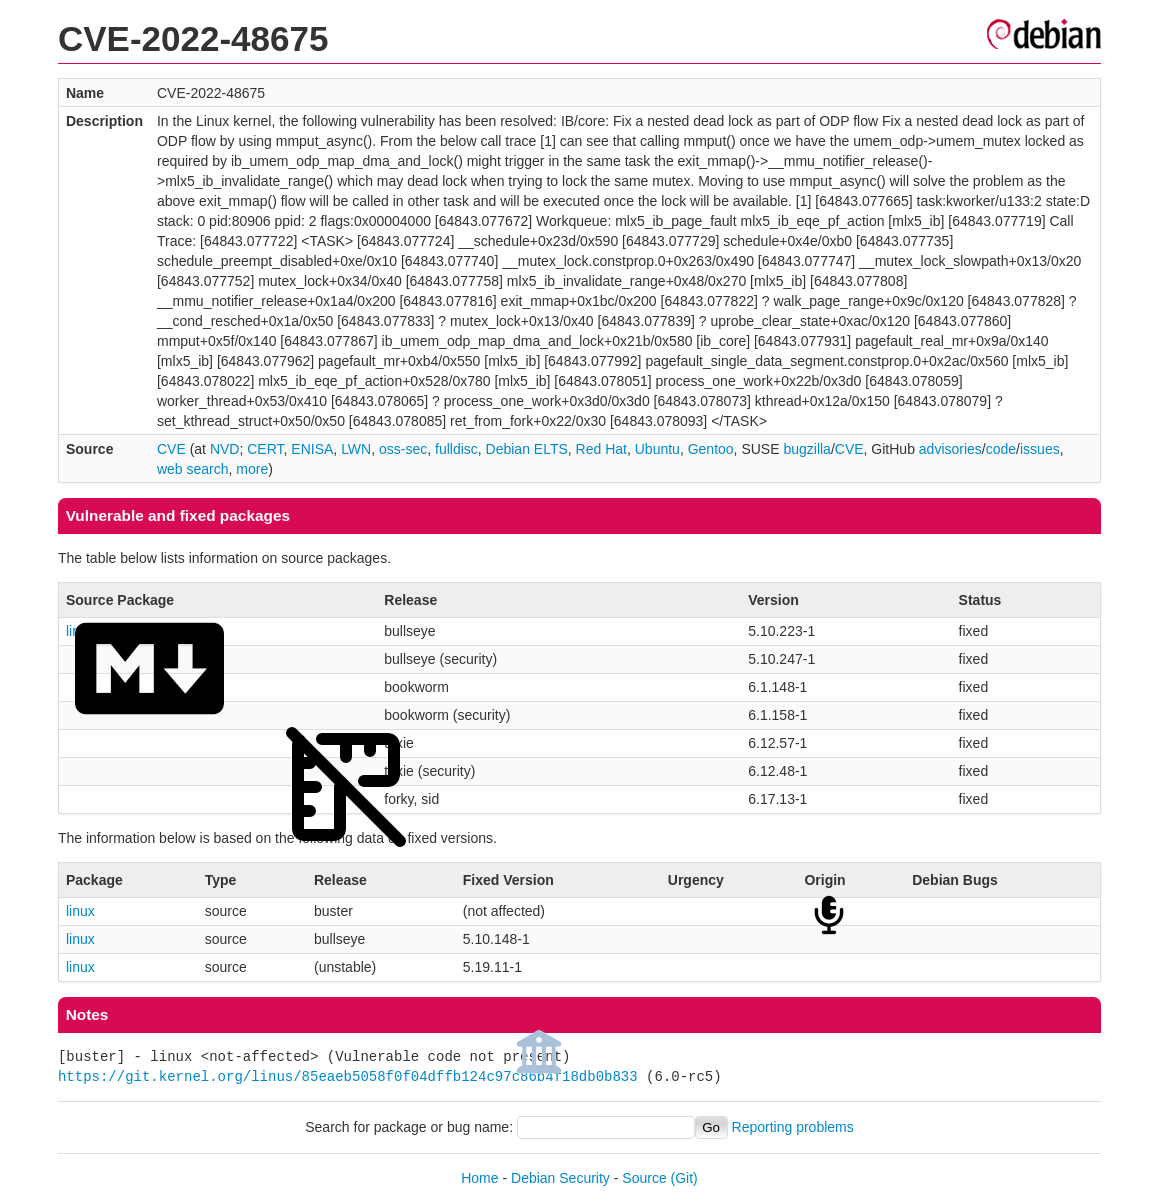  What do you see at coordinates (539, 1051) in the screenshot?
I see `view nearby museums or cultural attractions` at bounding box center [539, 1051].